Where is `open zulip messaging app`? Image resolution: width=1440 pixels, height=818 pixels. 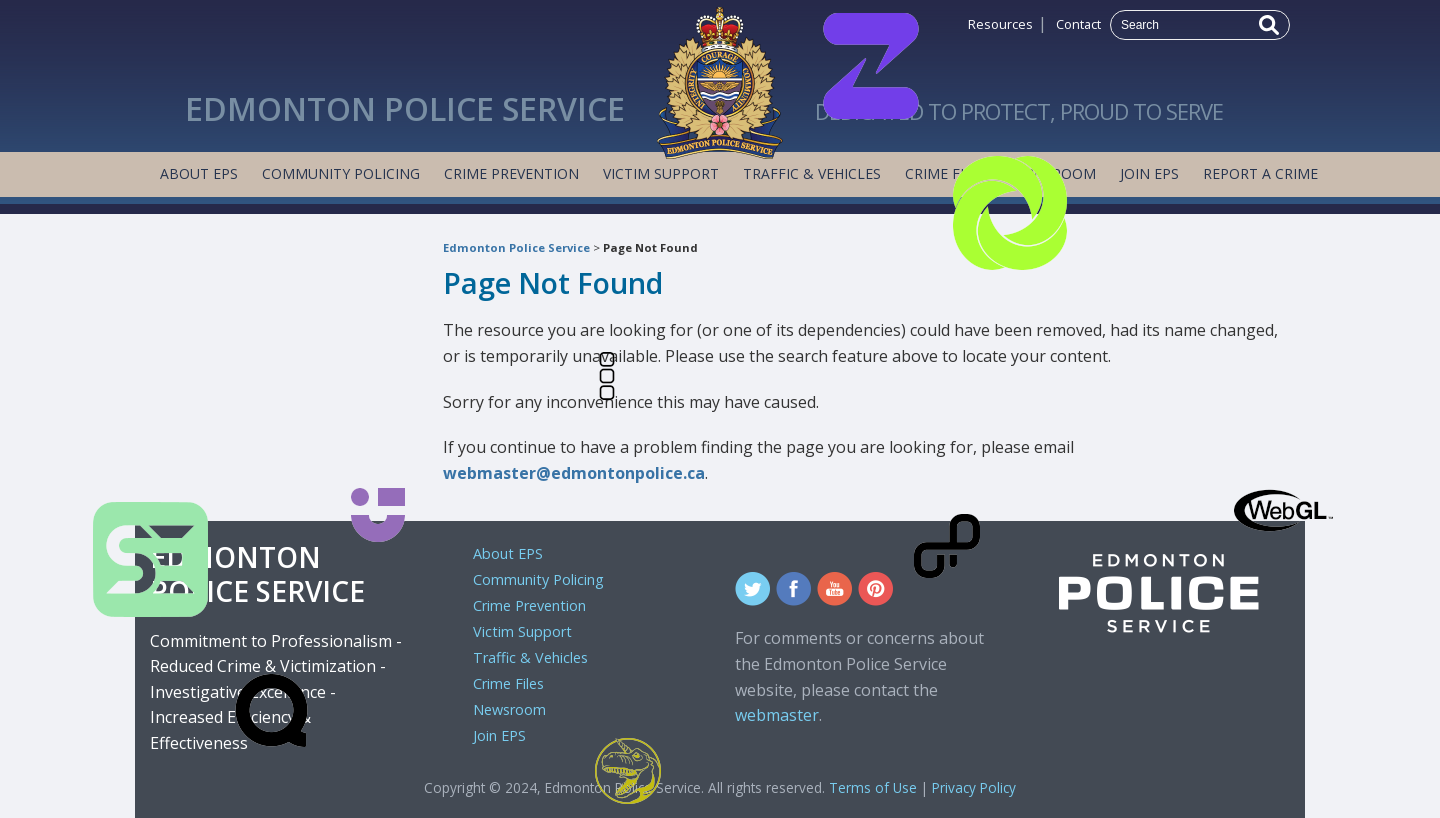
open zulip messaging app is located at coordinates (871, 66).